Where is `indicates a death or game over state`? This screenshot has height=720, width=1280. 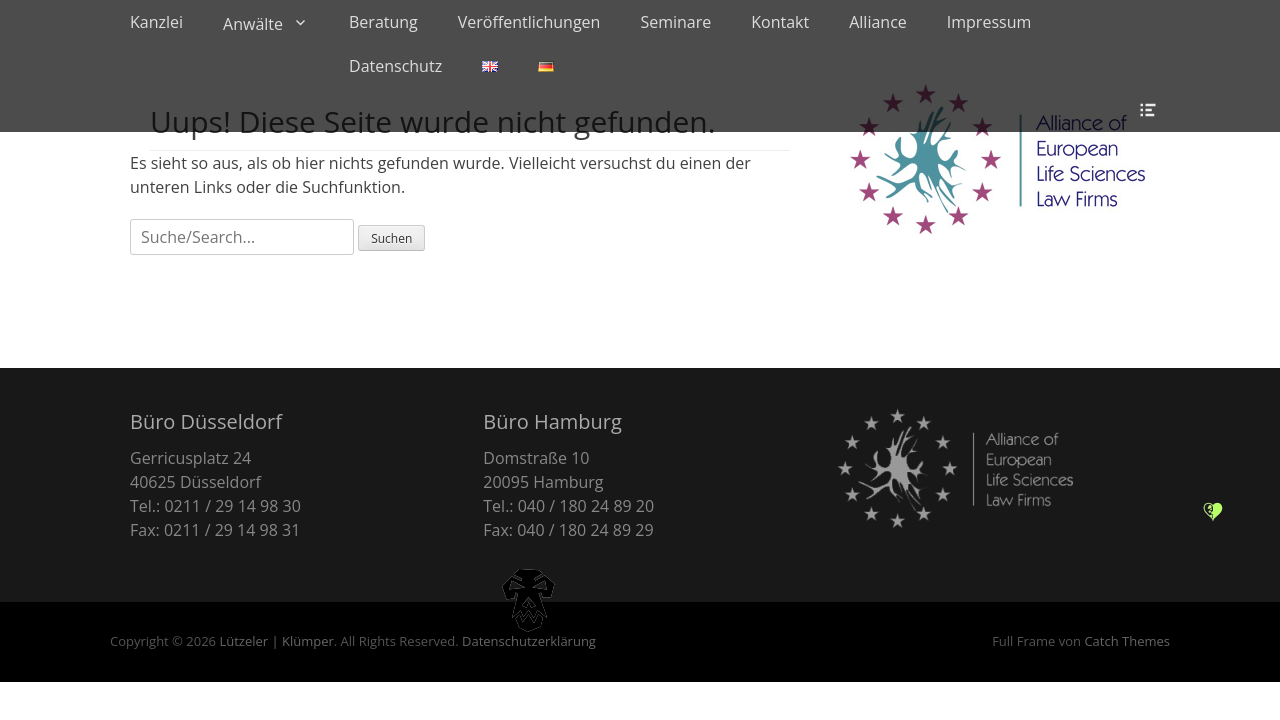 indicates a death or game over state is located at coordinates (528, 600).